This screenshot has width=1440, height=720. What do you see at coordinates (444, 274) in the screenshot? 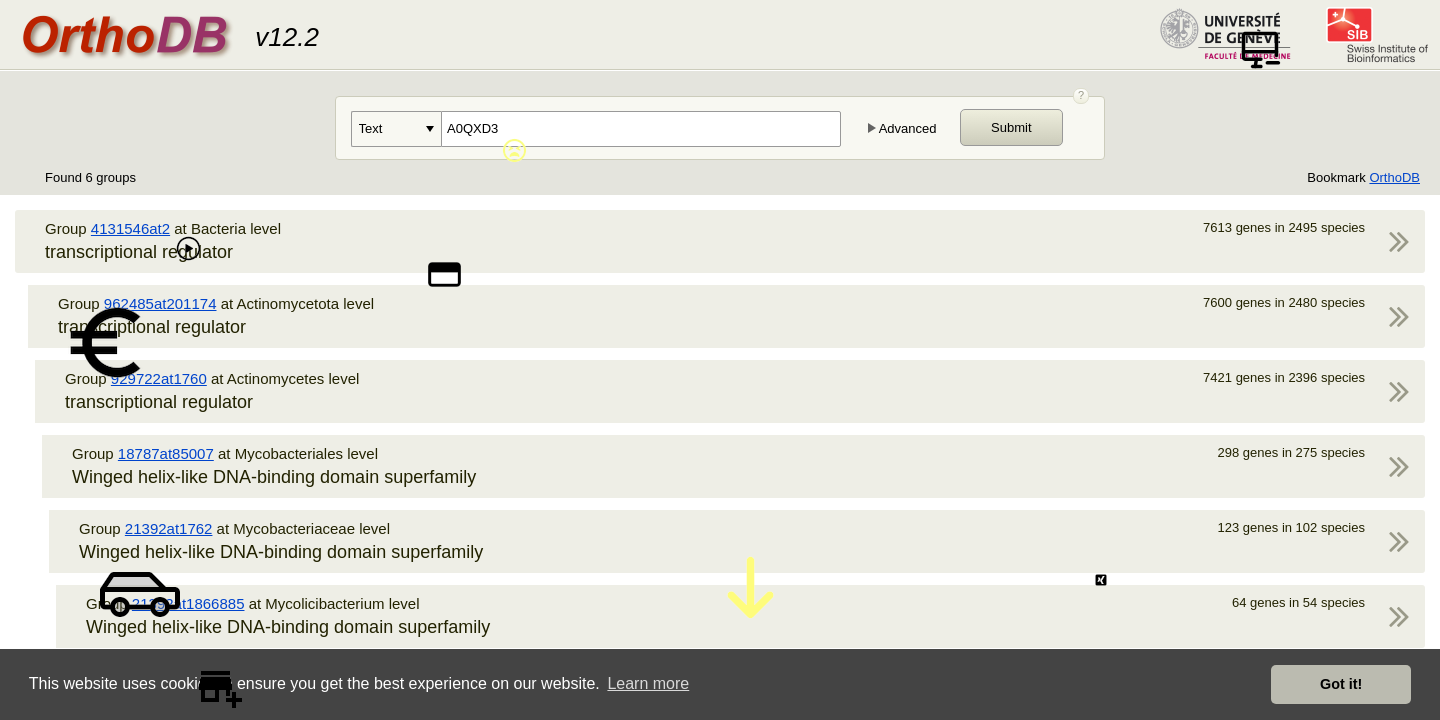
I see `maximize window to full screen` at bounding box center [444, 274].